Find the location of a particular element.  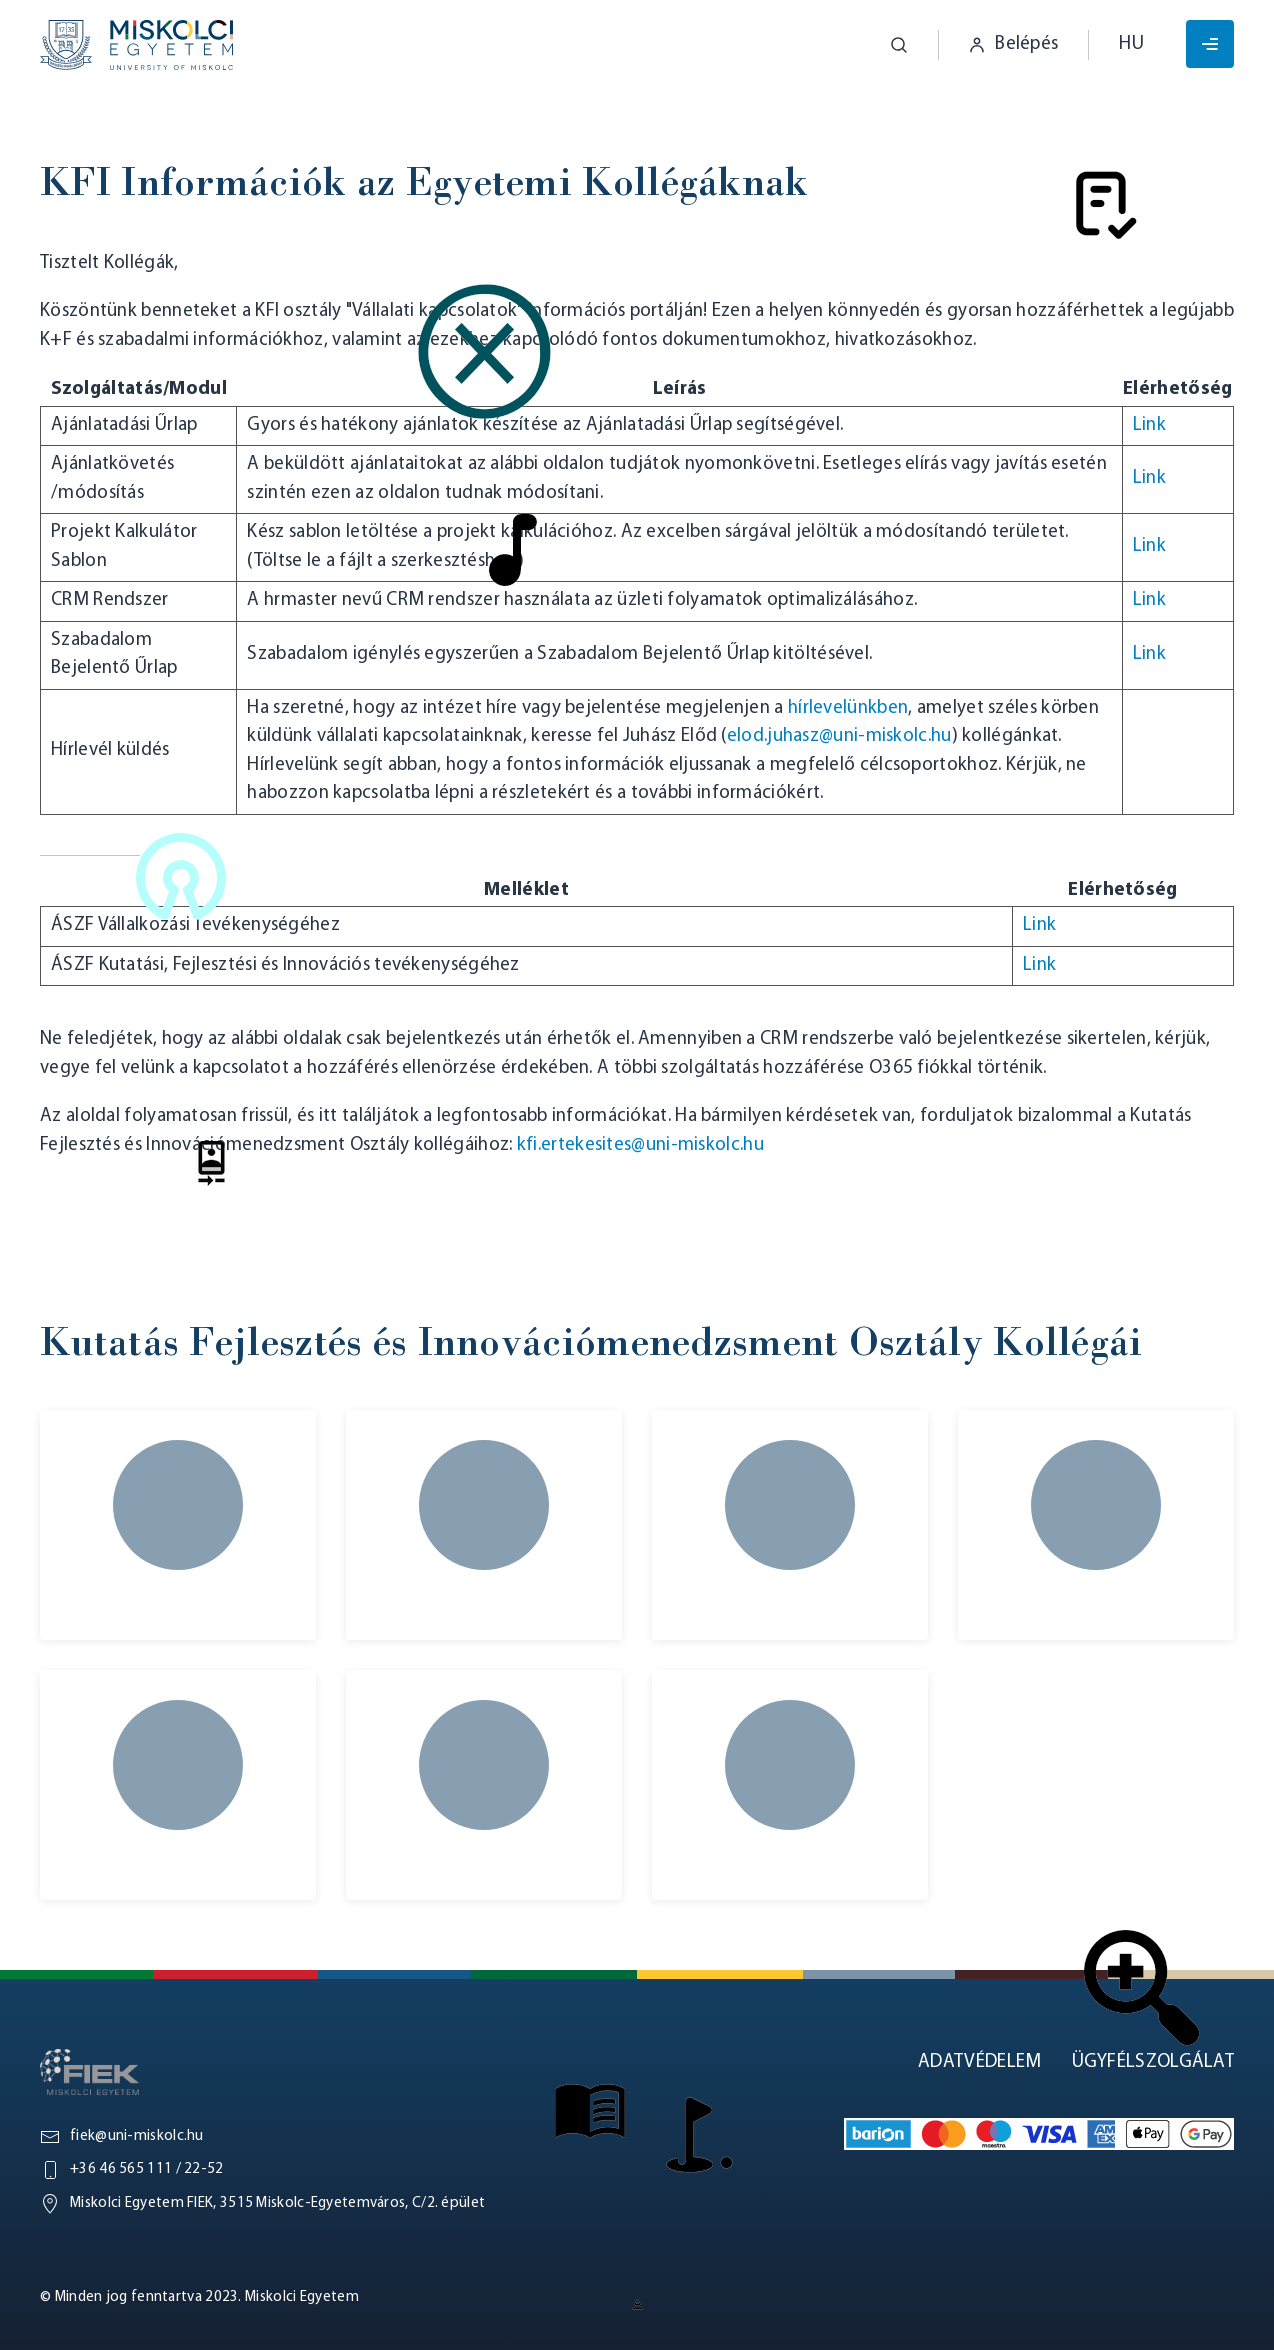

open menu or navigation guide is located at coordinates (590, 2108).